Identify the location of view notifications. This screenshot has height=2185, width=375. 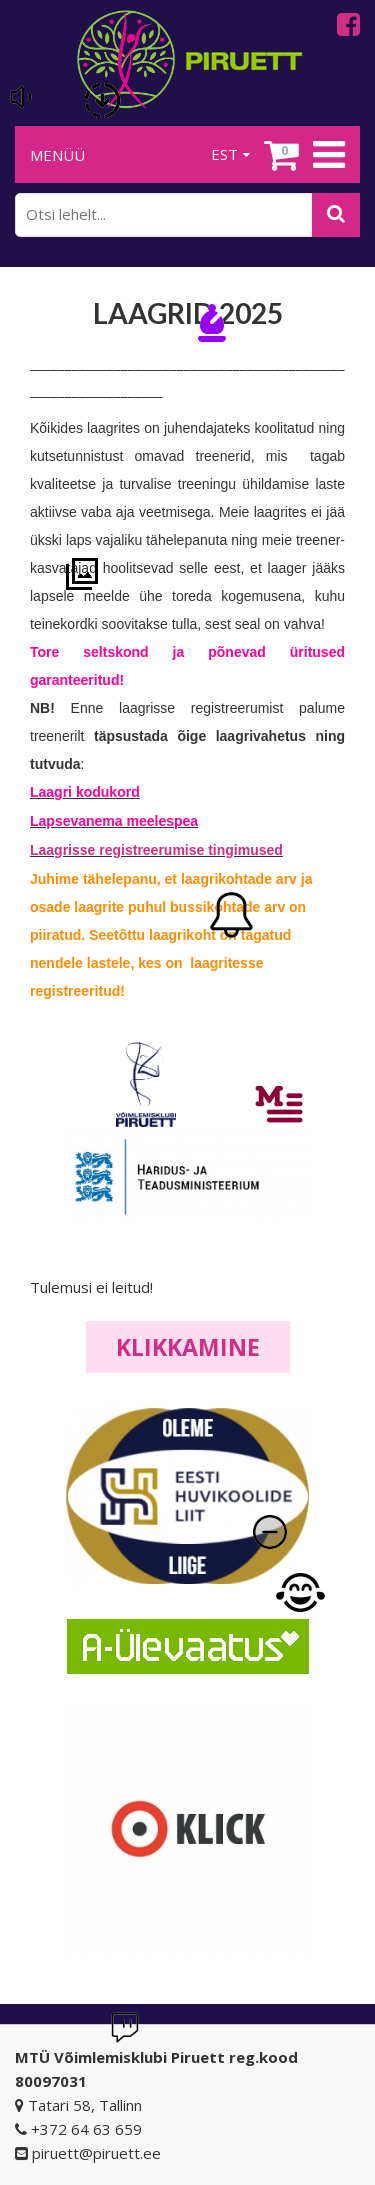
(231, 915).